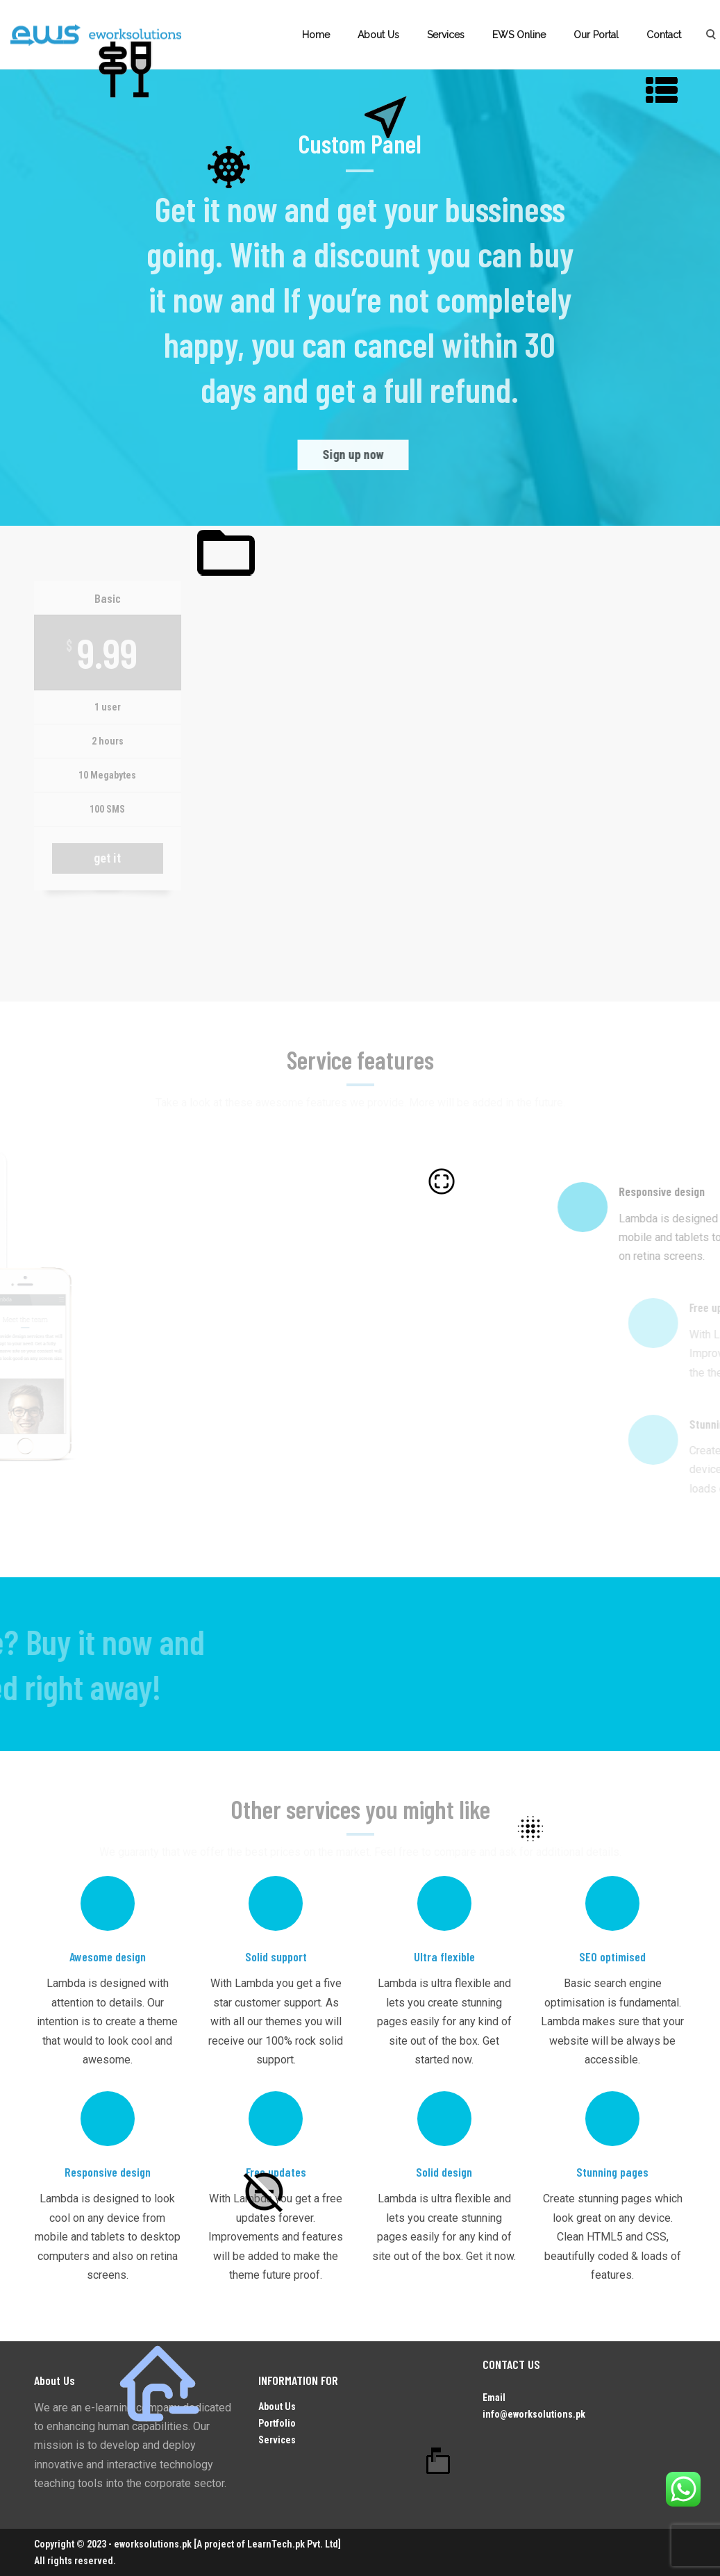 This screenshot has width=720, height=2576. What do you see at coordinates (264, 2191) in the screenshot?
I see `disable do not disturb mode` at bounding box center [264, 2191].